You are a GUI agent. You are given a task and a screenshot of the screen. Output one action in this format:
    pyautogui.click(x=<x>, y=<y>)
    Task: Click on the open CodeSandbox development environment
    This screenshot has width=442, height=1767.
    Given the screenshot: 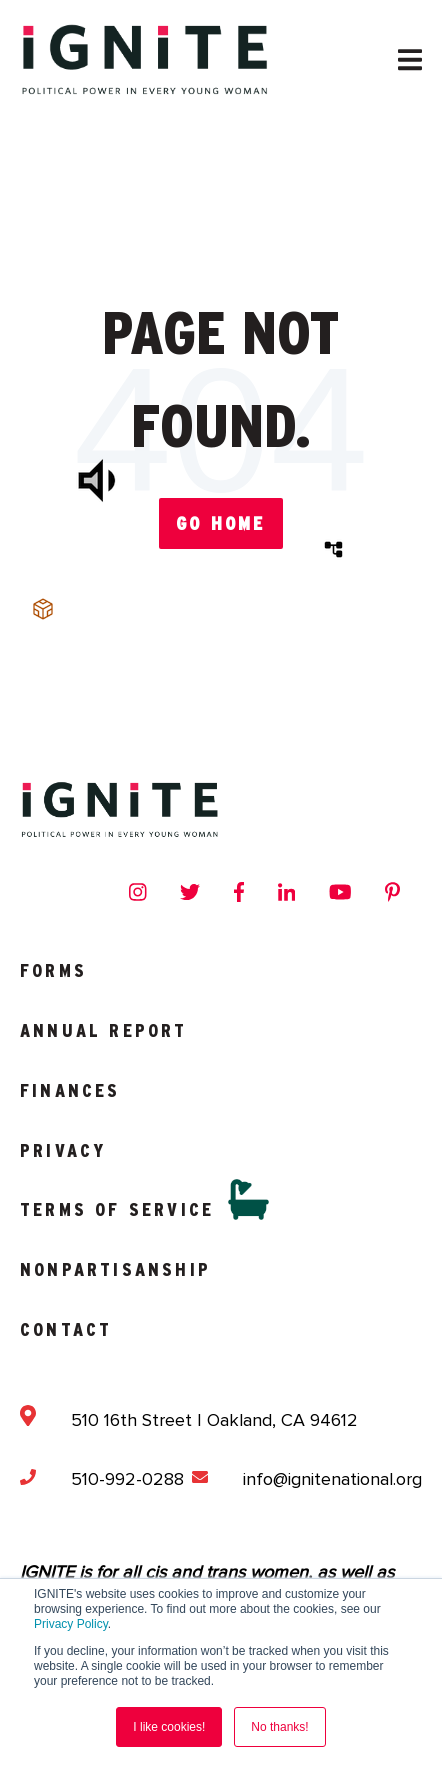 What is the action you would take?
    pyautogui.click(x=43, y=609)
    